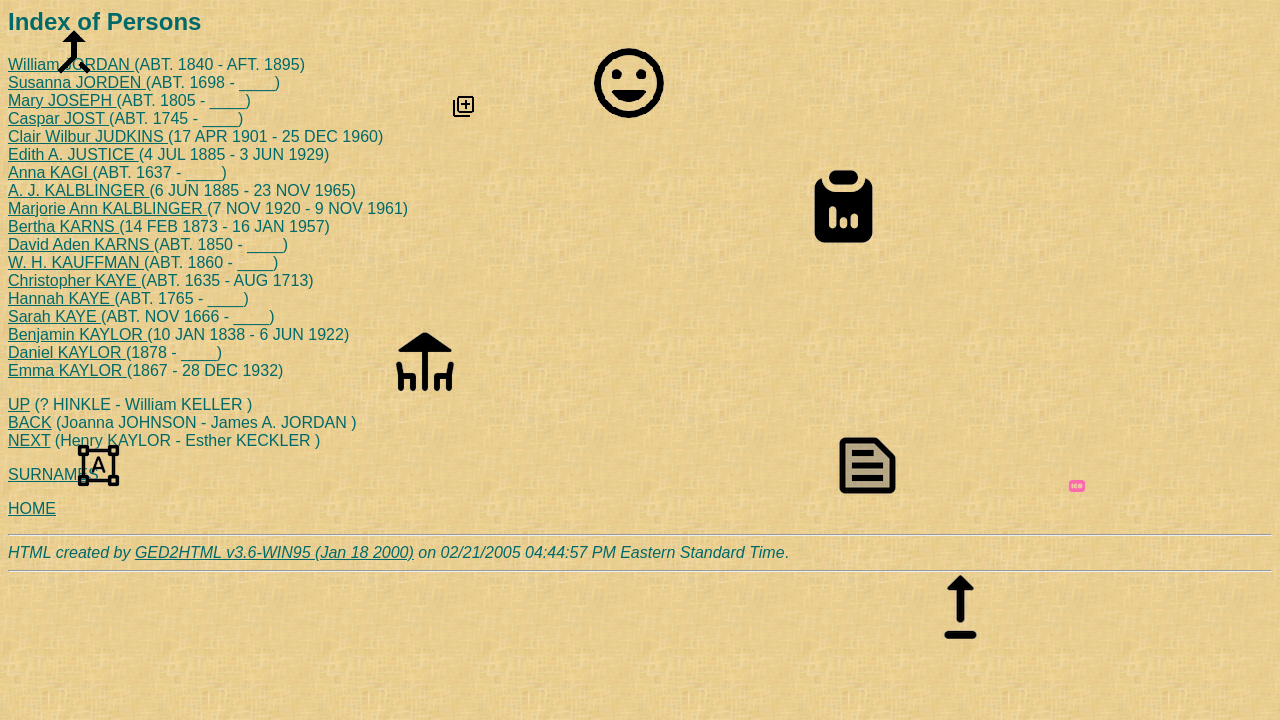  What do you see at coordinates (425, 361) in the screenshot?
I see `access outdoor or patio settings` at bounding box center [425, 361].